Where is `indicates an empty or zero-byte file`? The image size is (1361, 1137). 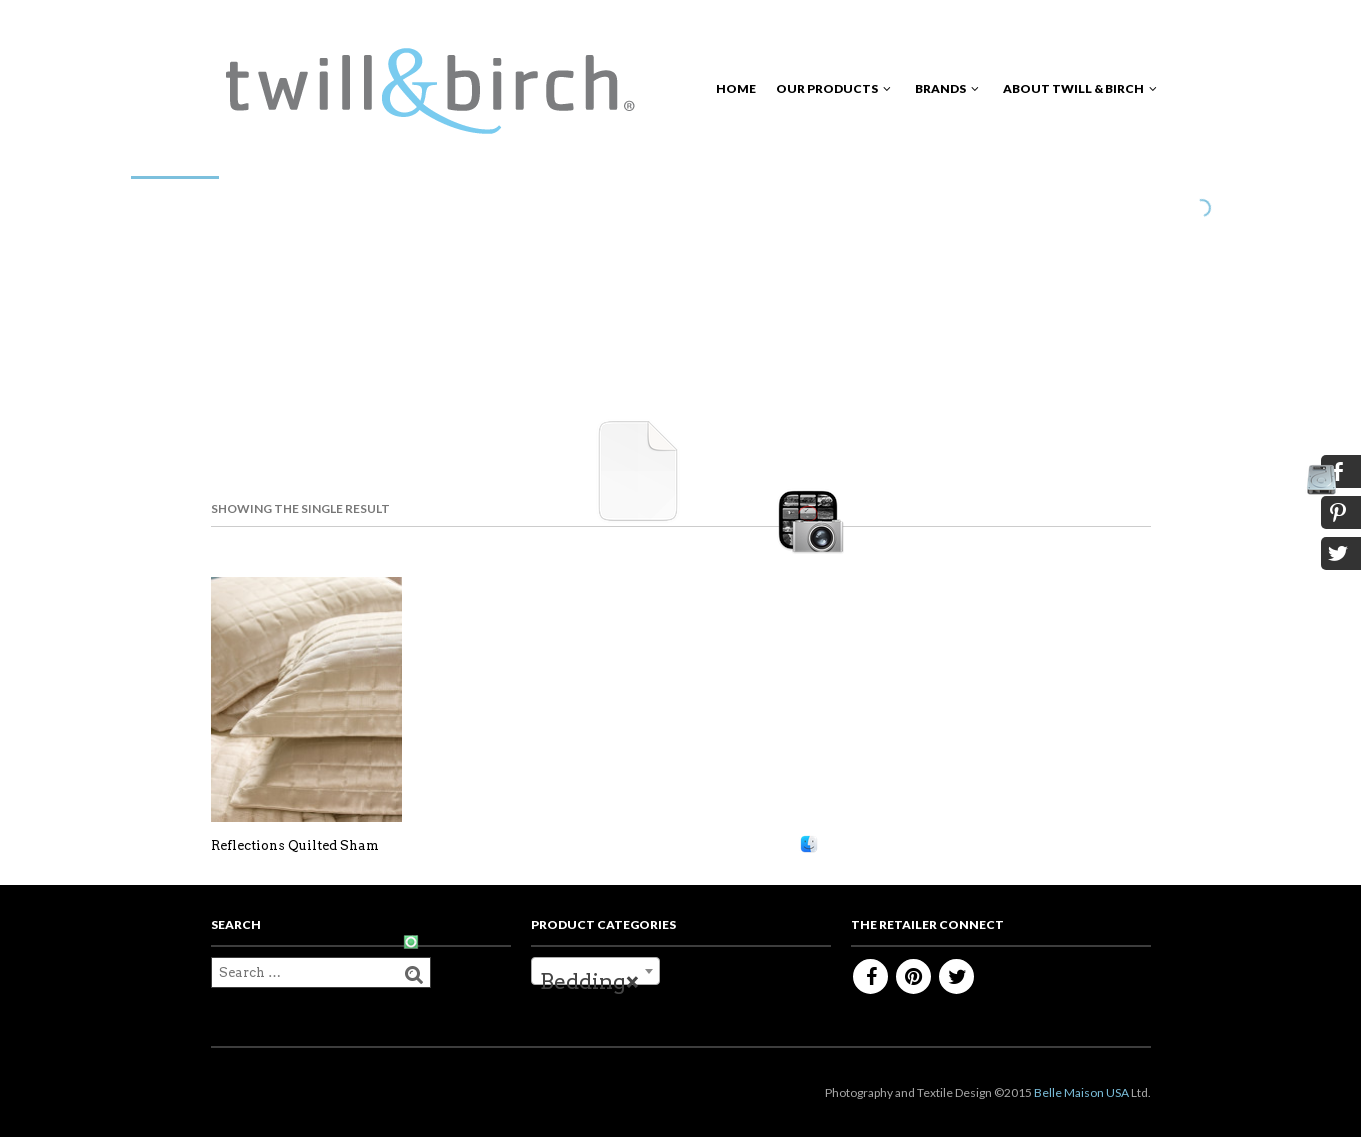 indicates an empty or zero-byte file is located at coordinates (638, 471).